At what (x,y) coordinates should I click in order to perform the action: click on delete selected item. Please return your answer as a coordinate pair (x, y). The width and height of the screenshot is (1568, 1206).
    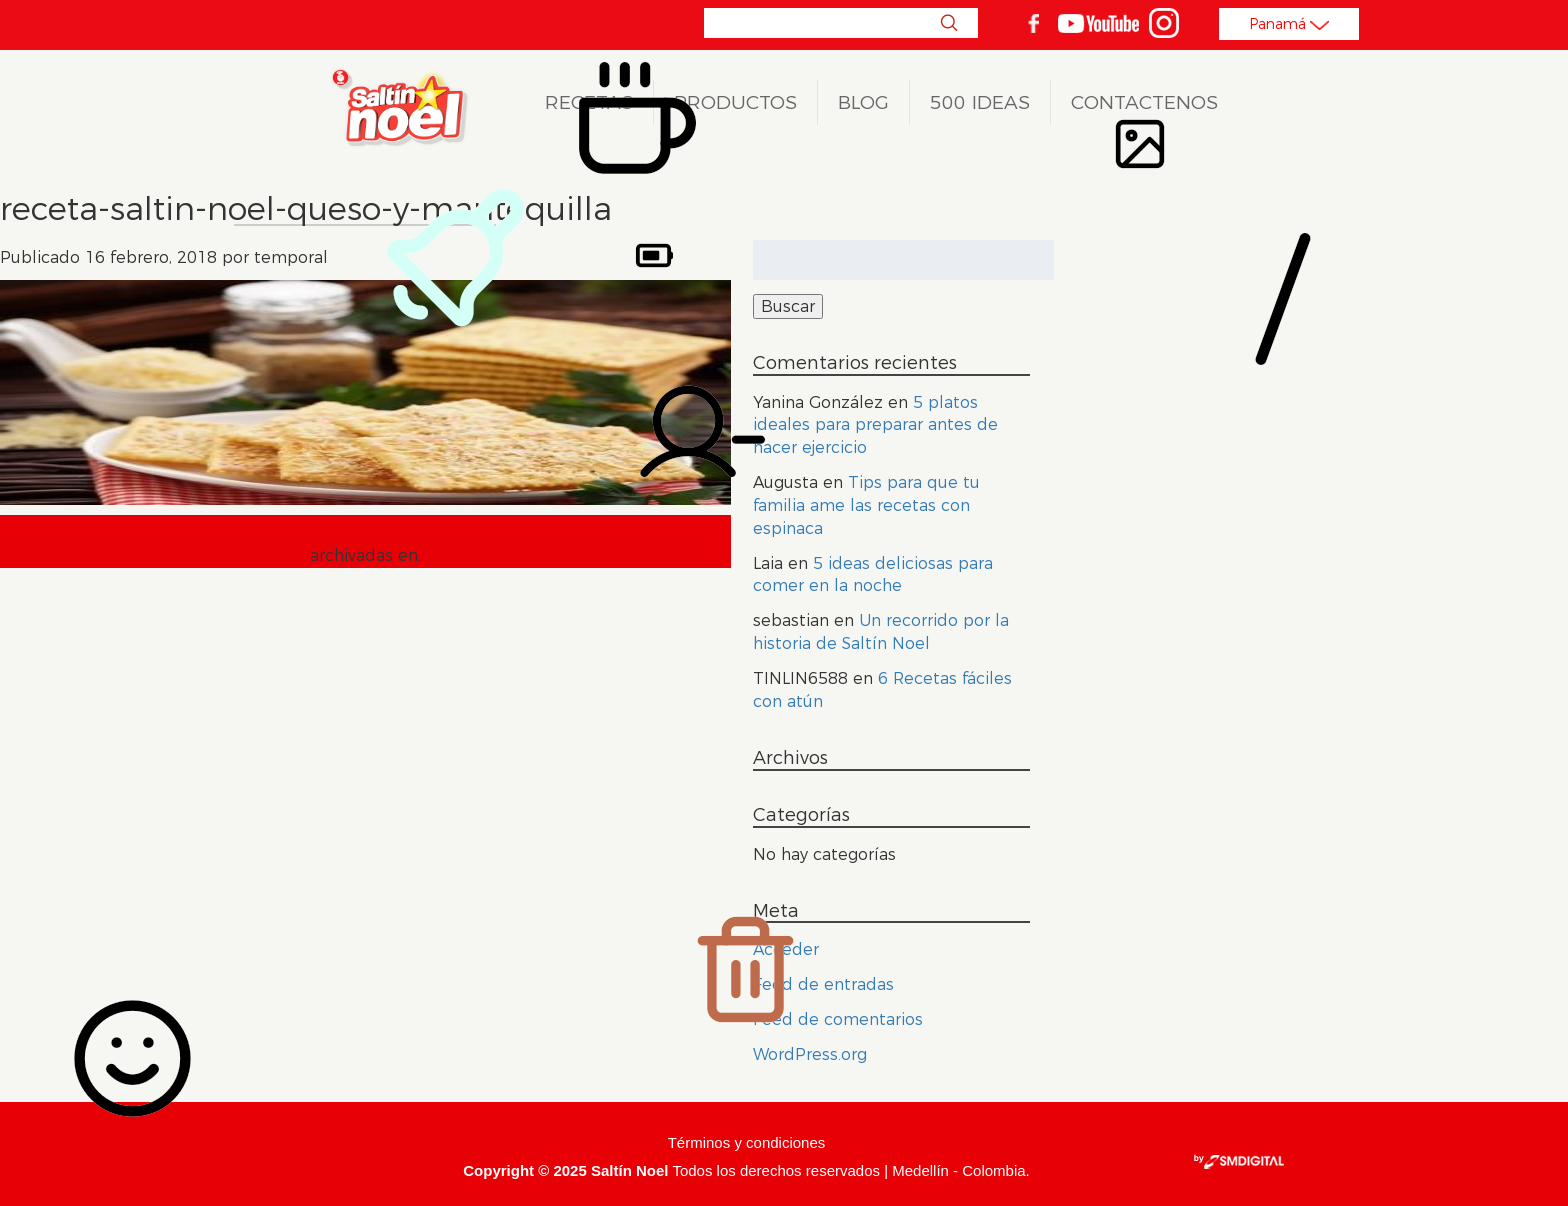
    Looking at the image, I should click on (745, 969).